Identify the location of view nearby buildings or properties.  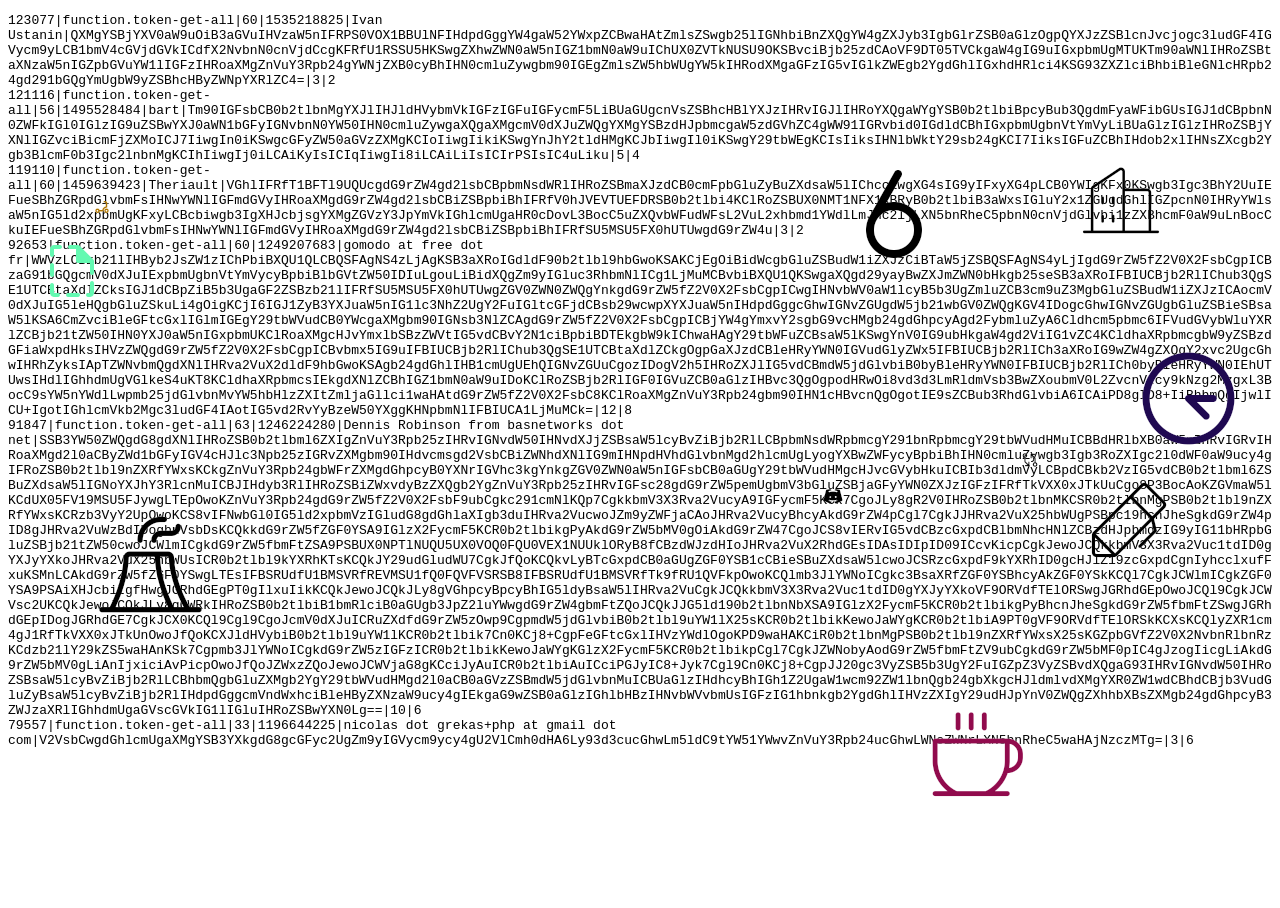
(1121, 203).